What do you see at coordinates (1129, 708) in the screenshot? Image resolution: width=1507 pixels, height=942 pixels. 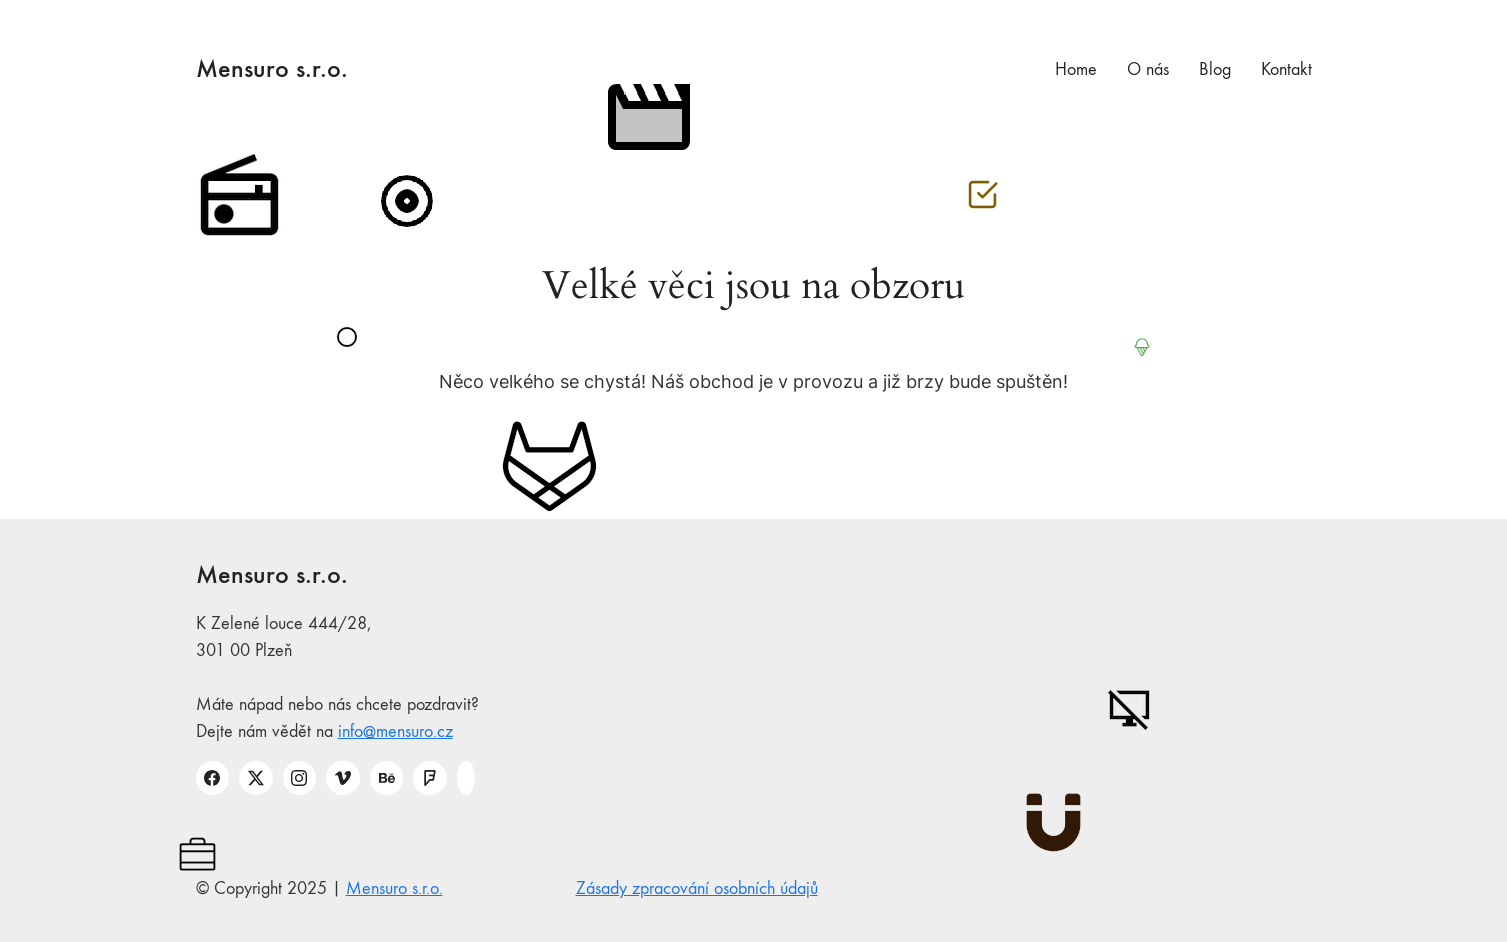 I see `desktop access is currently disabled` at bounding box center [1129, 708].